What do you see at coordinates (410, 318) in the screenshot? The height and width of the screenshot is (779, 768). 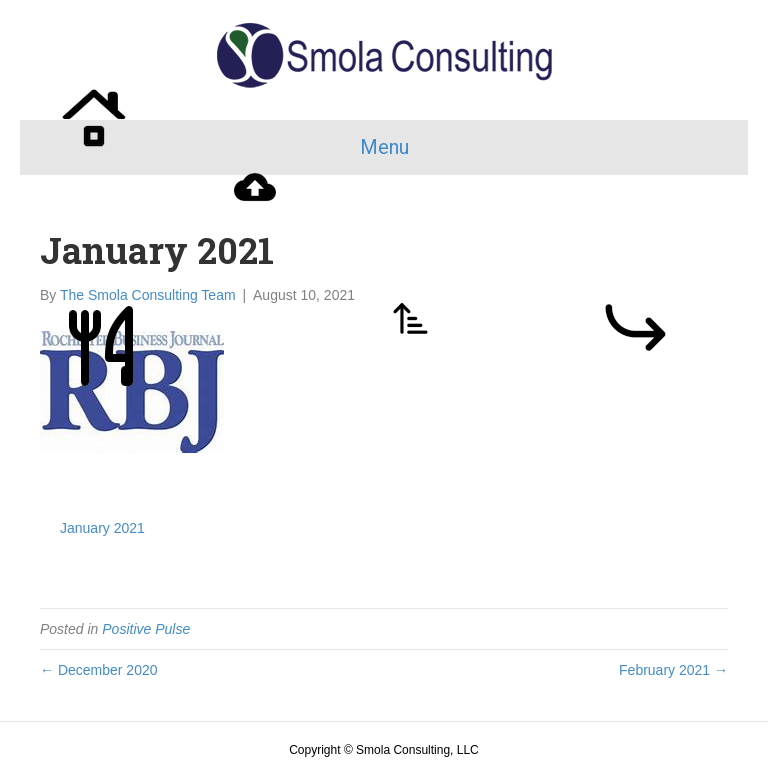 I see `sort items in ascending order` at bounding box center [410, 318].